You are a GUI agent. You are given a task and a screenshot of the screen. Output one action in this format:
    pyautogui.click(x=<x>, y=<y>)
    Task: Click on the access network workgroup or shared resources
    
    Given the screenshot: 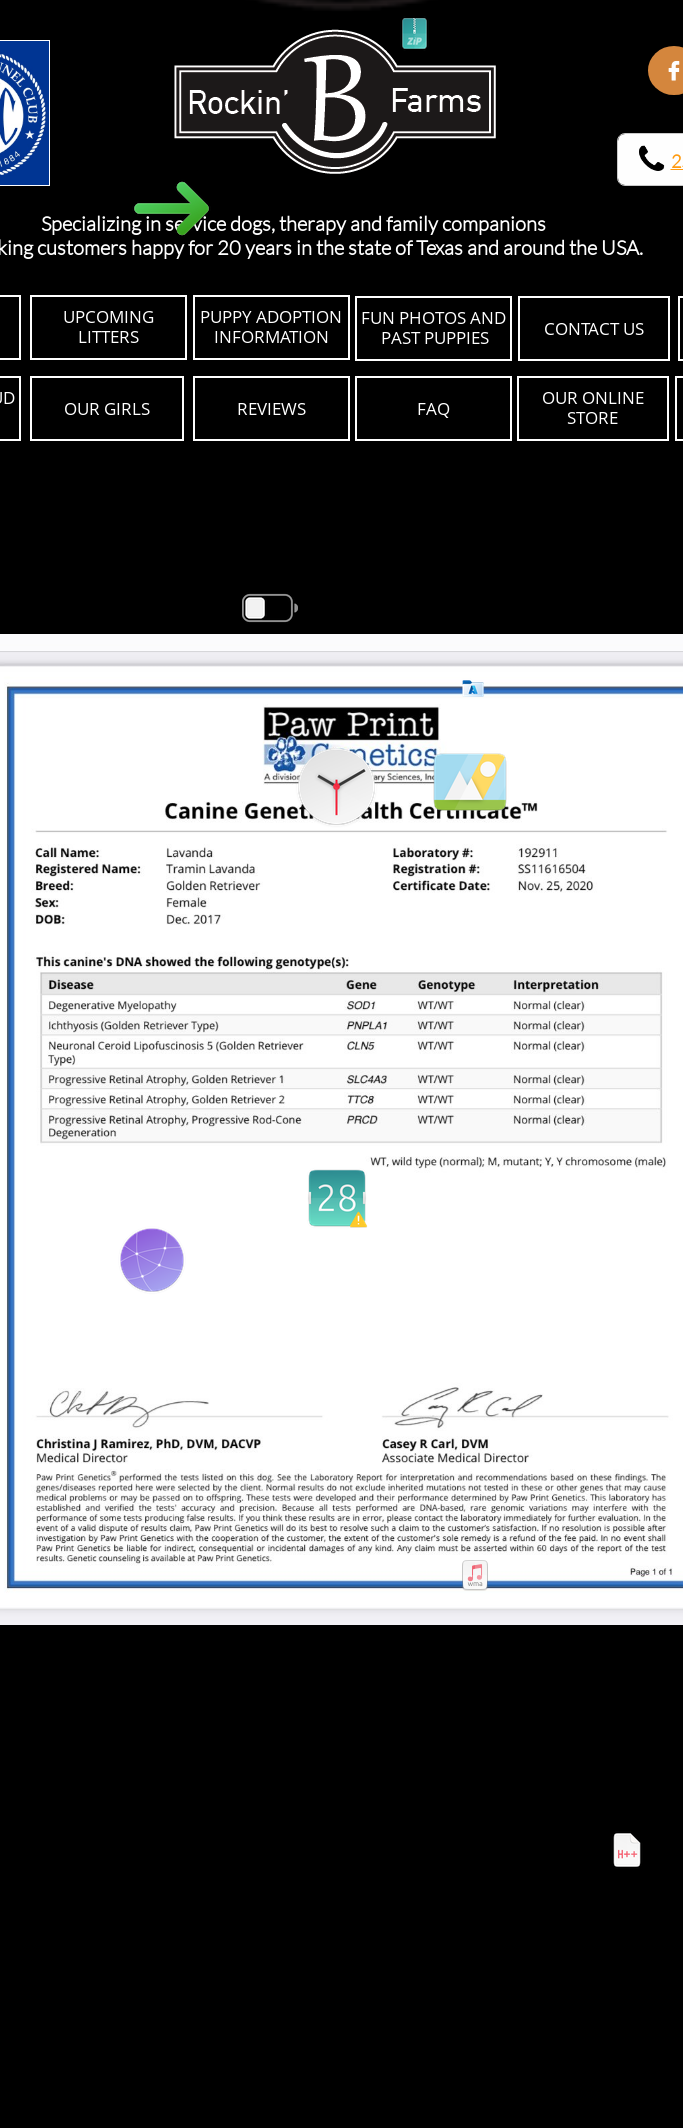 What is the action you would take?
    pyautogui.click(x=152, y=1260)
    